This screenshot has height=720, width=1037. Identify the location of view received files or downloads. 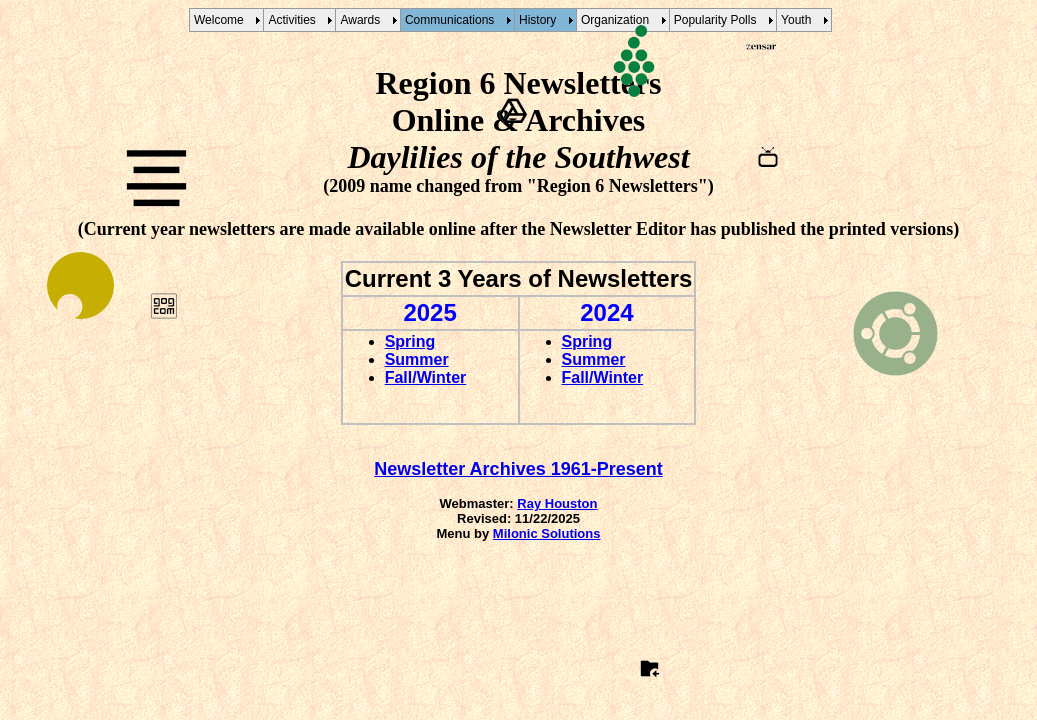
(649, 668).